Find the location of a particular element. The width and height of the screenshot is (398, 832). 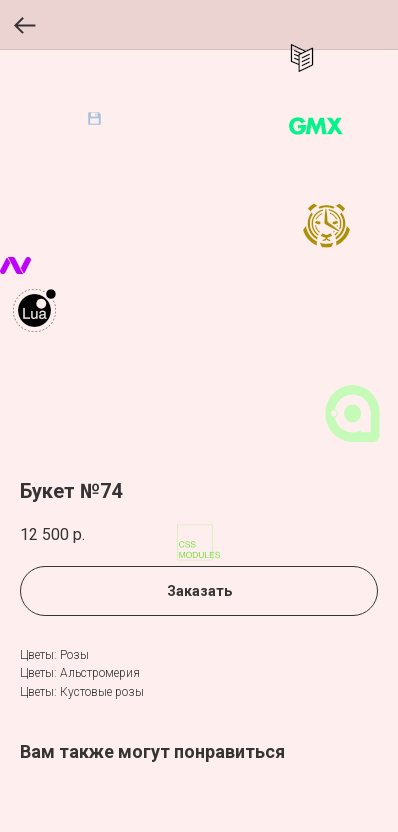

CSS Modules library logo is located at coordinates (198, 542).